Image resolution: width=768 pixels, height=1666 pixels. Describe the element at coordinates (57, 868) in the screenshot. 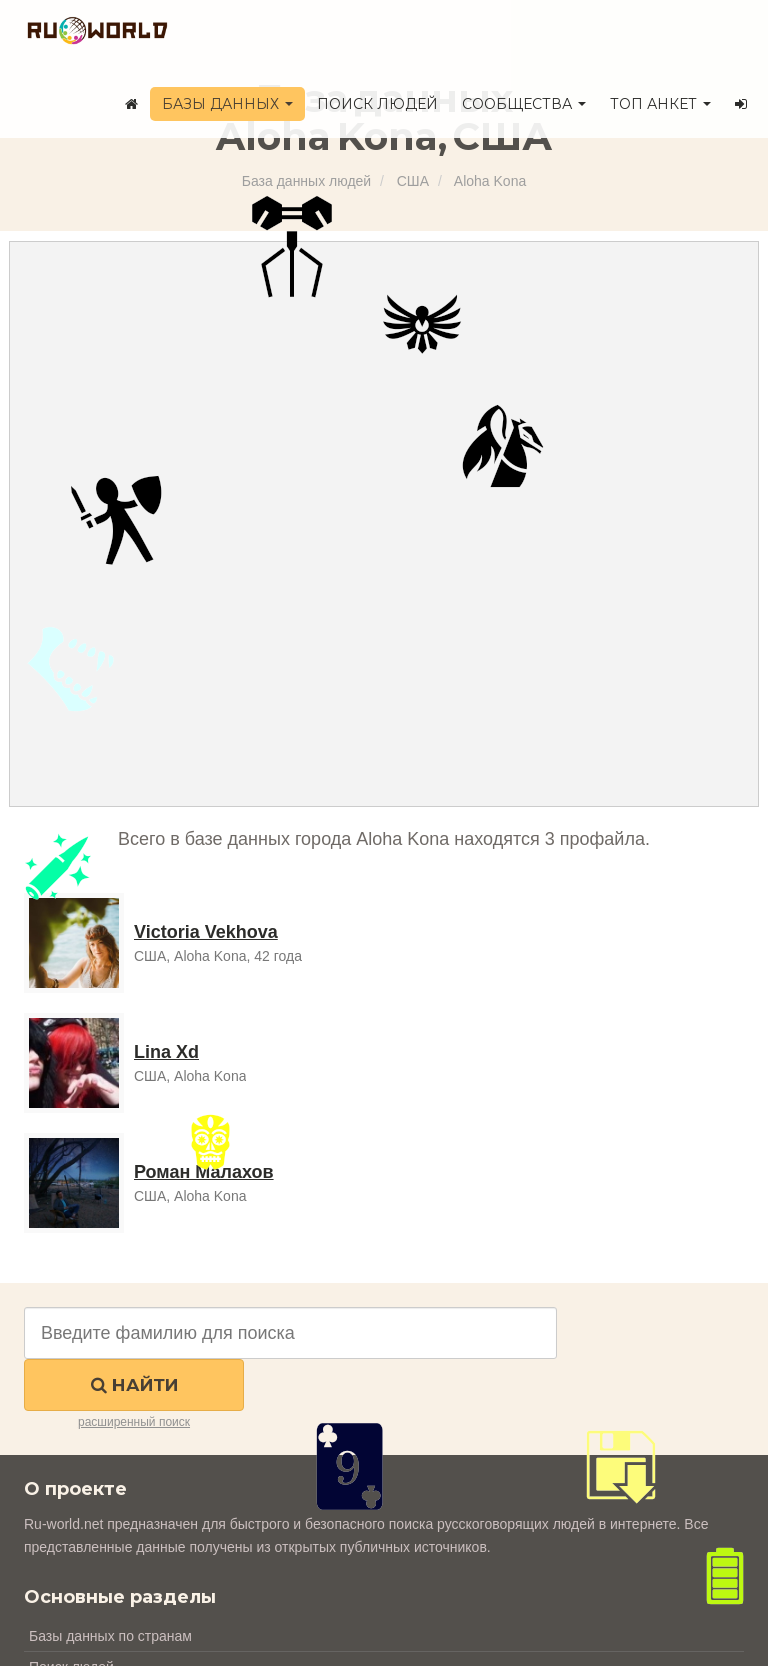

I see `special ammunition or power-up item` at that location.